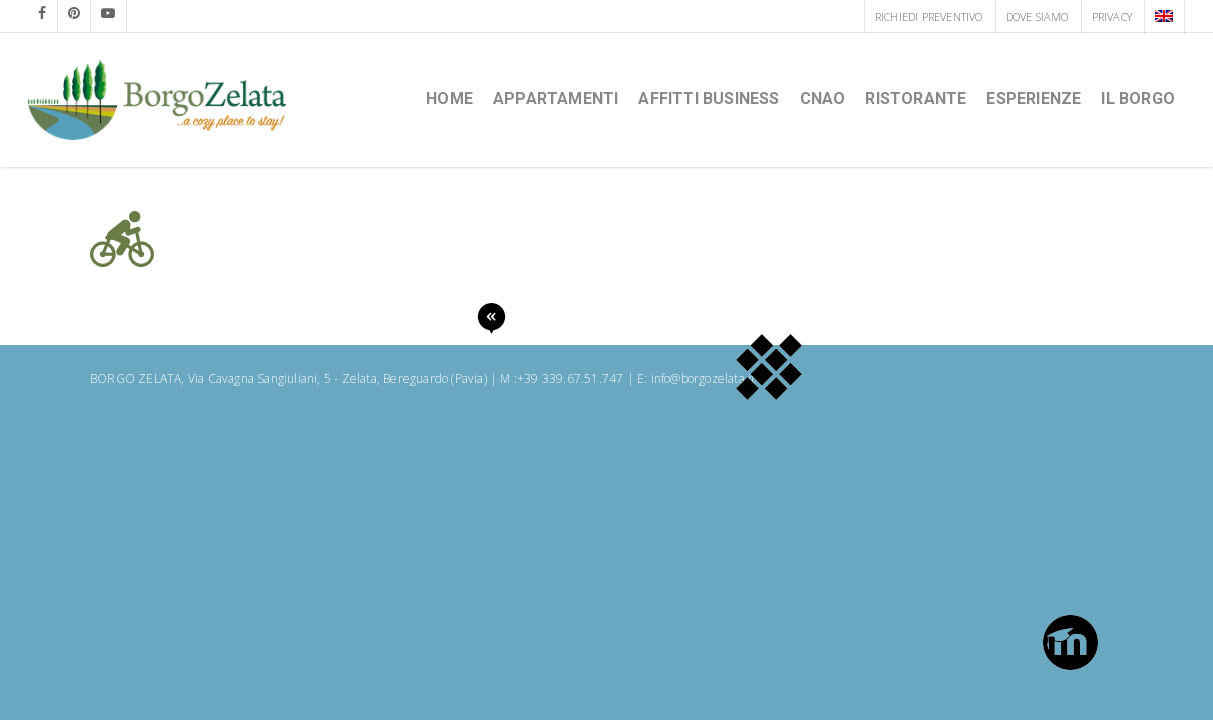  What do you see at coordinates (1070, 642) in the screenshot?
I see `open Moodle learning management system` at bounding box center [1070, 642].